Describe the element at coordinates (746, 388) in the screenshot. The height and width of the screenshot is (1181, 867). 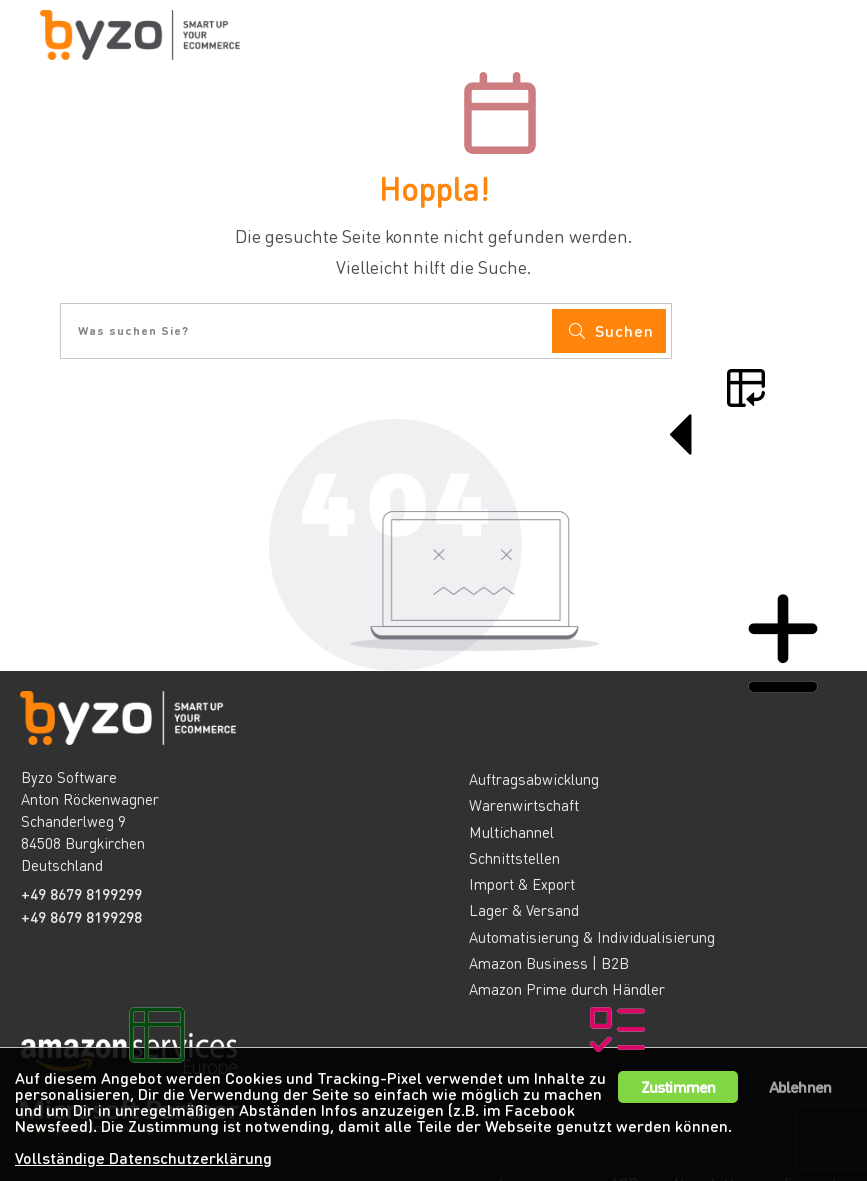
I see `pivot table column in spreadsheet view` at that location.